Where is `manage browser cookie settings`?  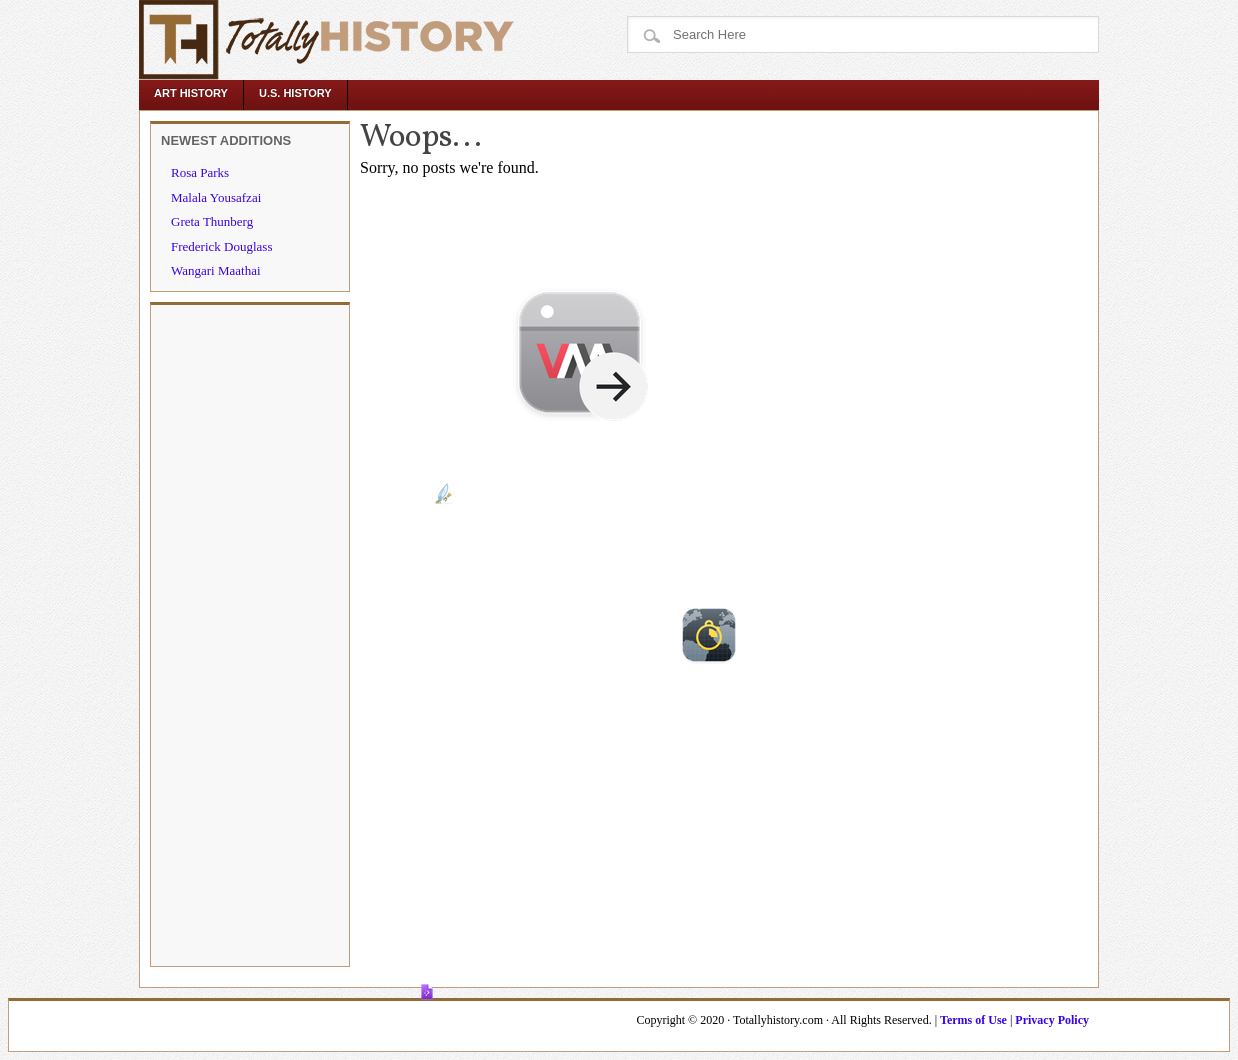
manage browser cookie settings is located at coordinates (709, 635).